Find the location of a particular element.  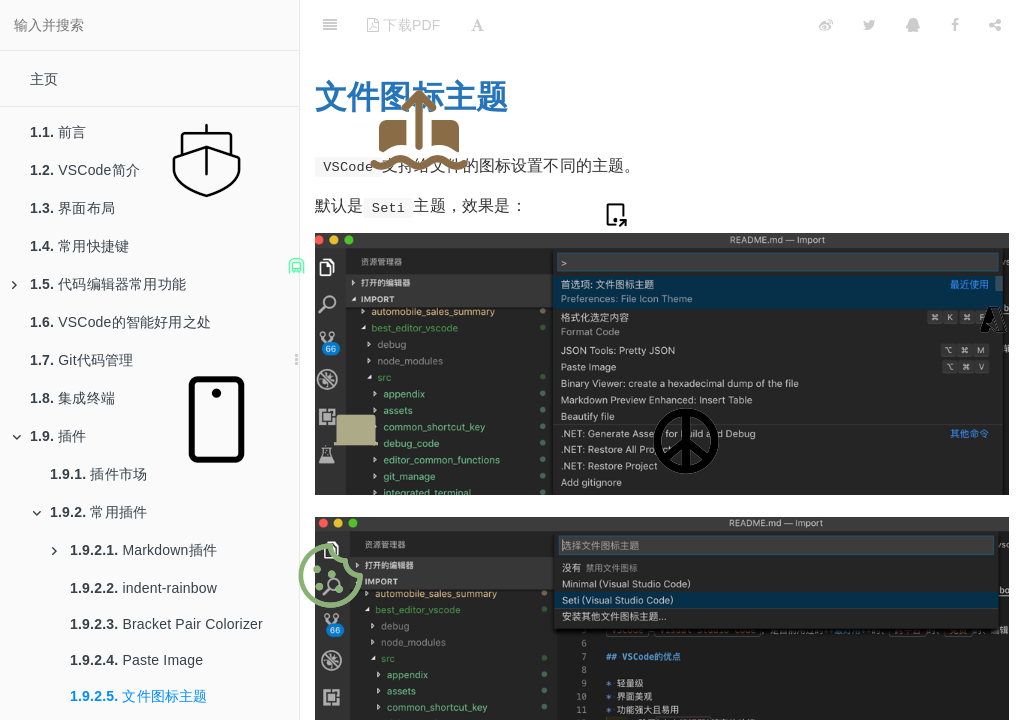

connect to Microsoft Azure cloud services is located at coordinates (993, 319).